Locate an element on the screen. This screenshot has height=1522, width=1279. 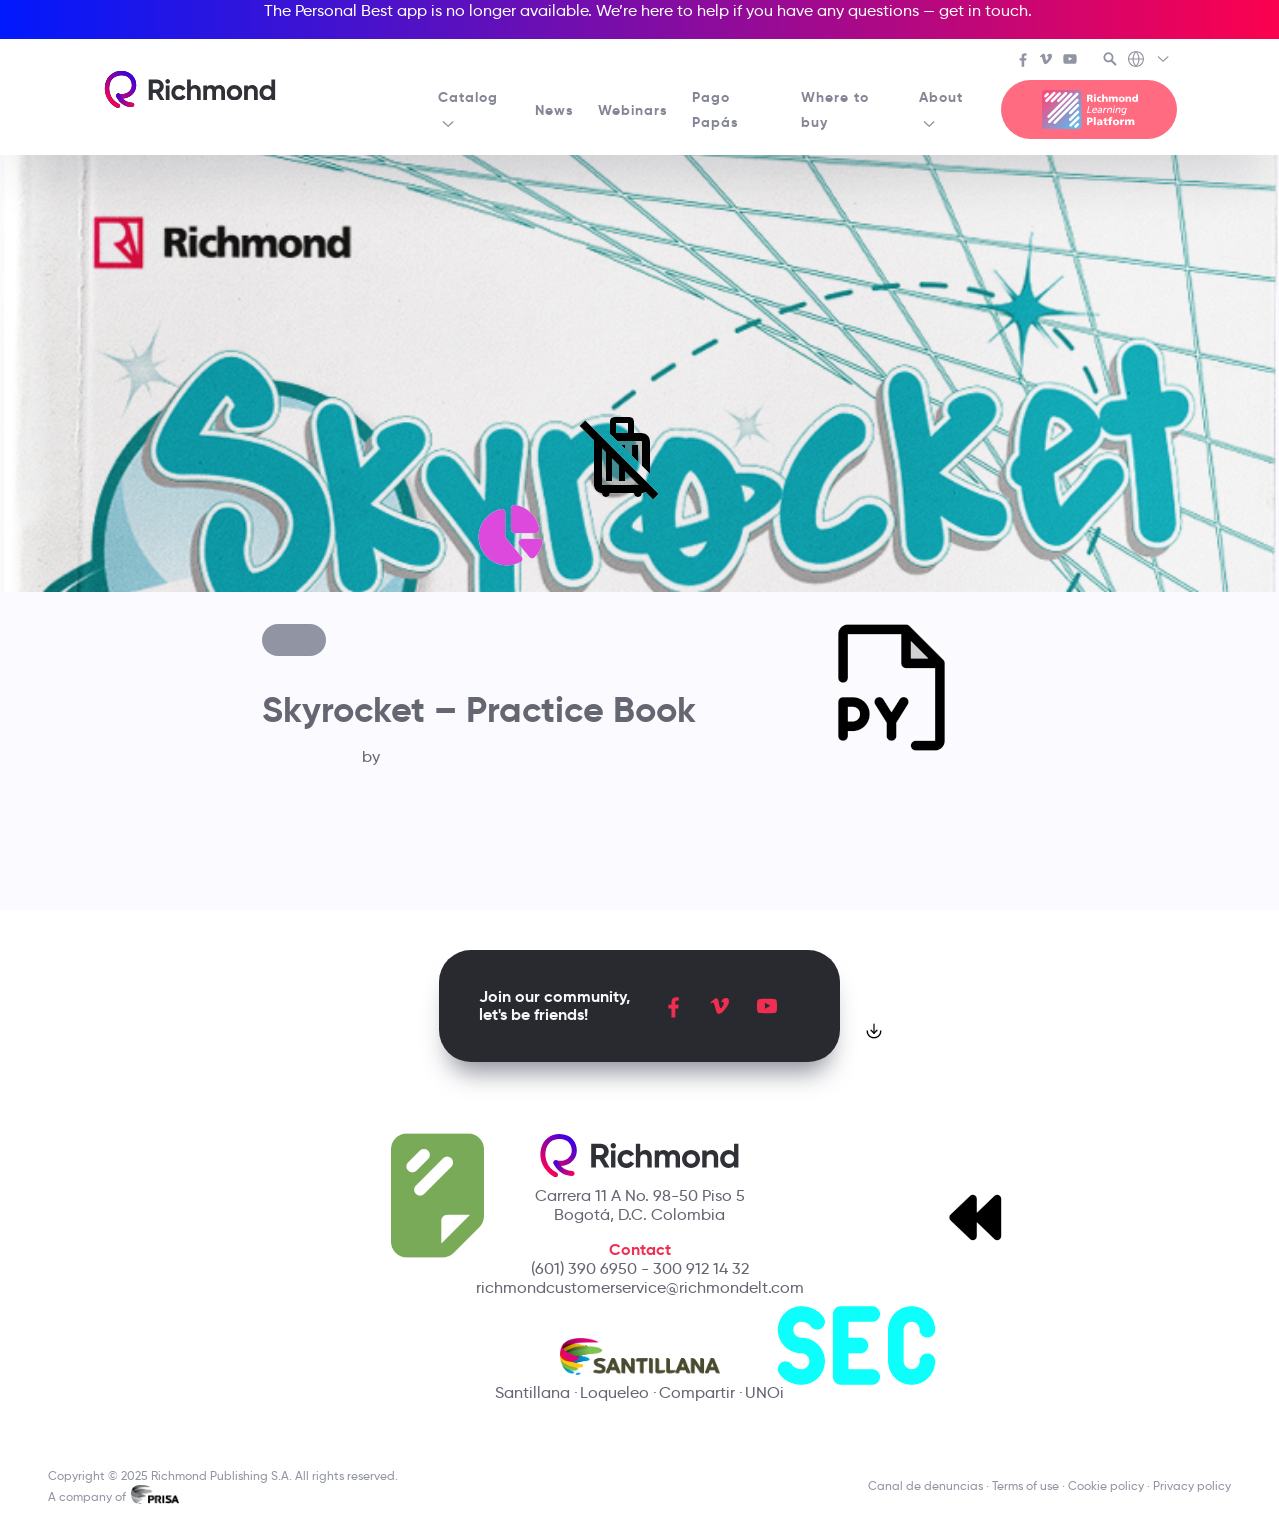
download file to device is located at coordinates (874, 1031).